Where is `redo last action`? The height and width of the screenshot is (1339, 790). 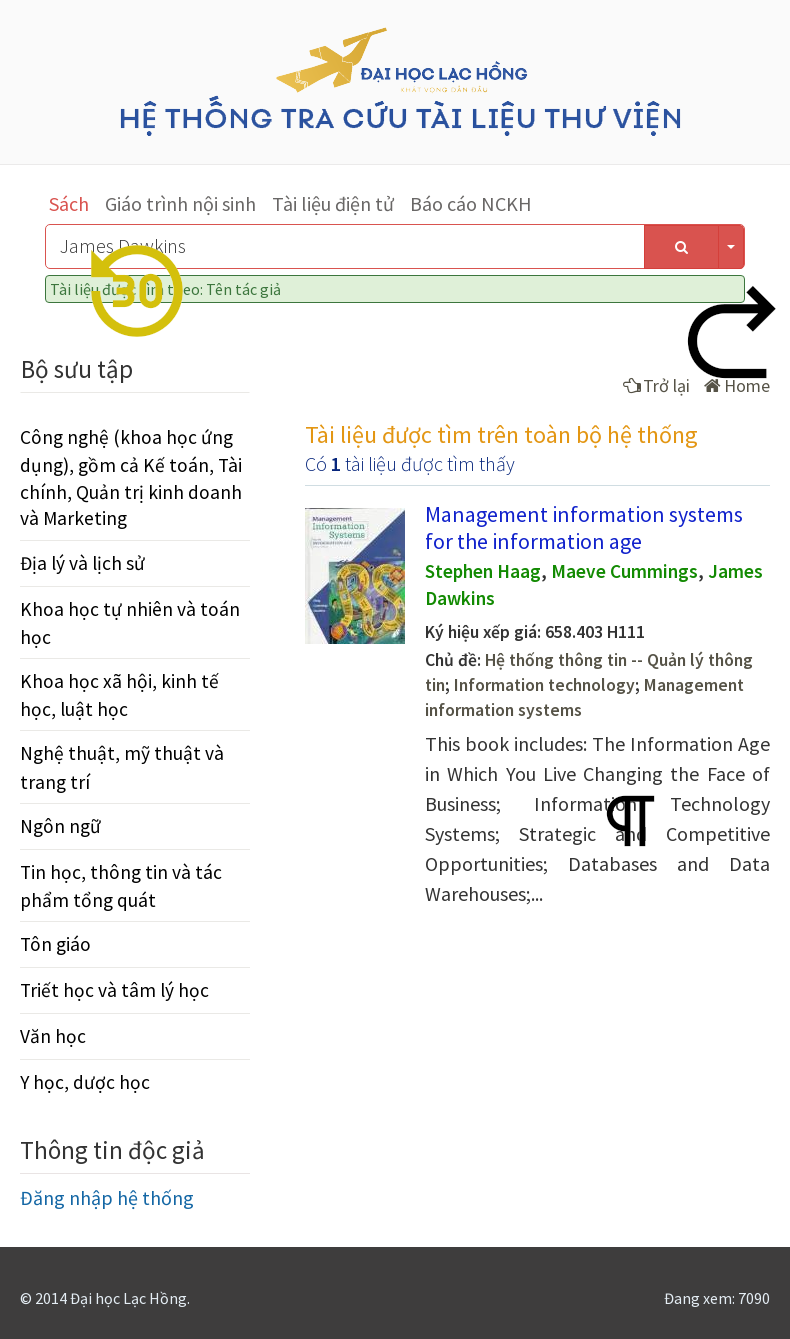 redo last action is located at coordinates (729, 336).